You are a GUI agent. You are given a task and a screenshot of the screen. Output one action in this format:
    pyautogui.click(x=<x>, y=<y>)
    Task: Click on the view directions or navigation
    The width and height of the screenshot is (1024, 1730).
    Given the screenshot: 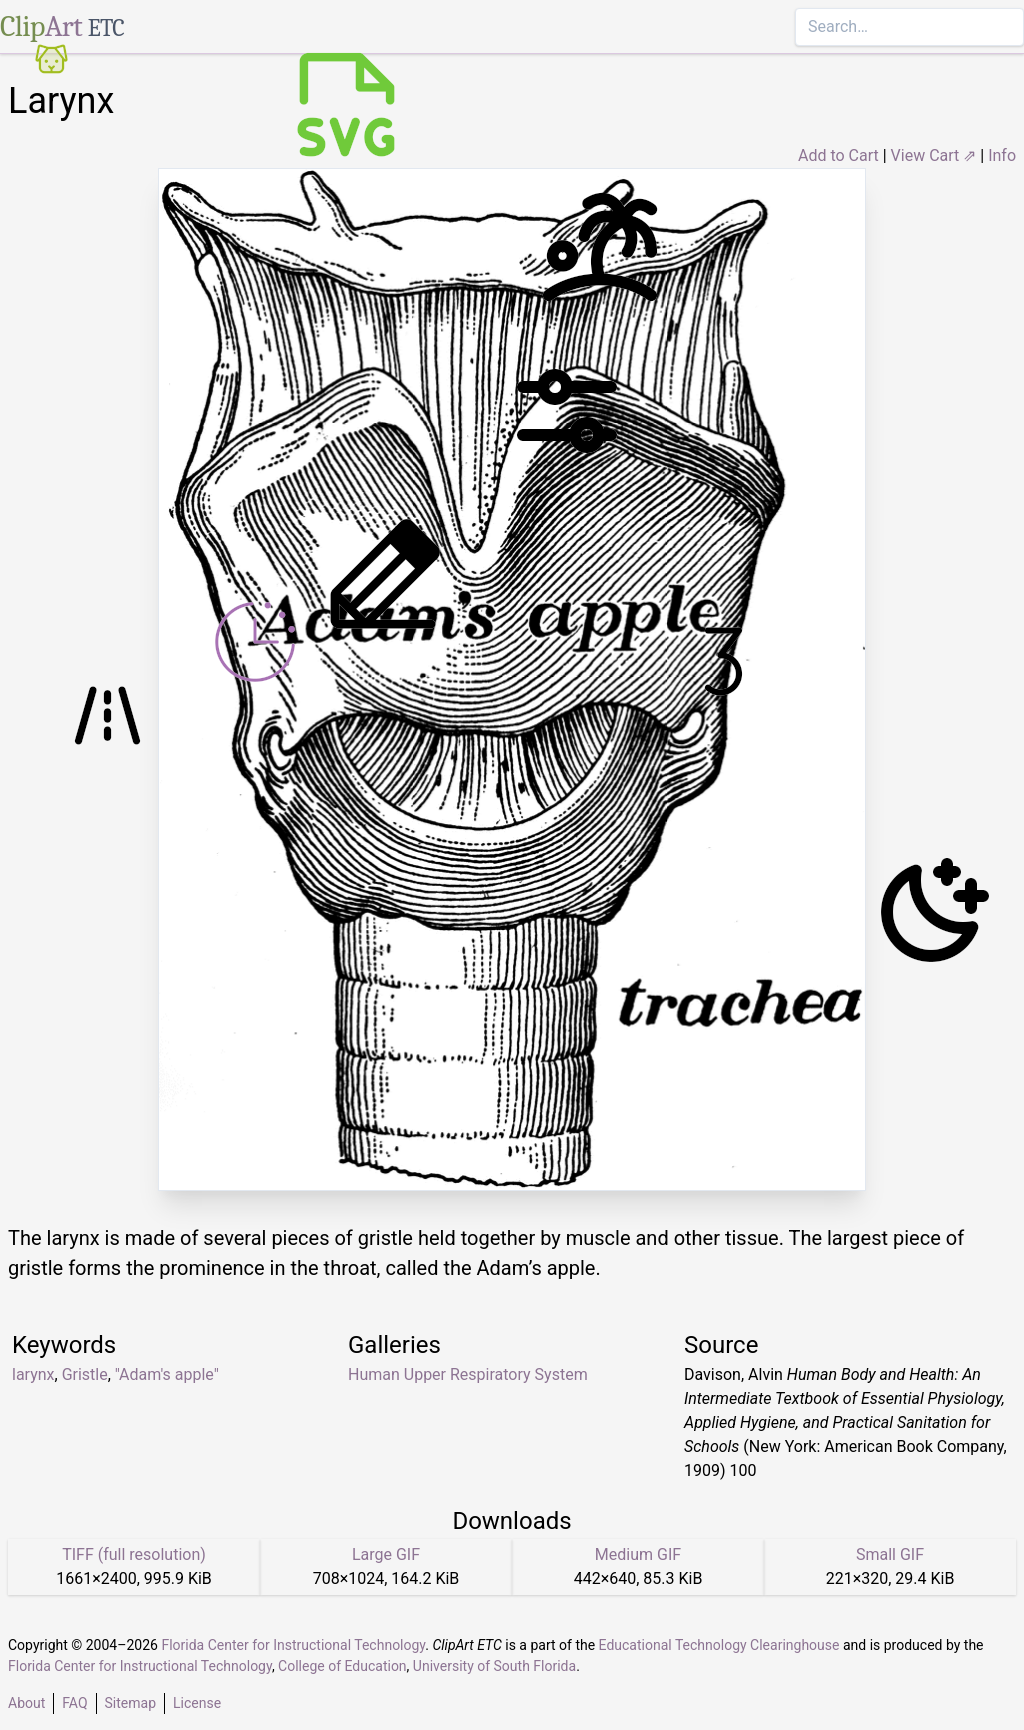 What is the action you would take?
    pyautogui.click(x=107, y=715)
    